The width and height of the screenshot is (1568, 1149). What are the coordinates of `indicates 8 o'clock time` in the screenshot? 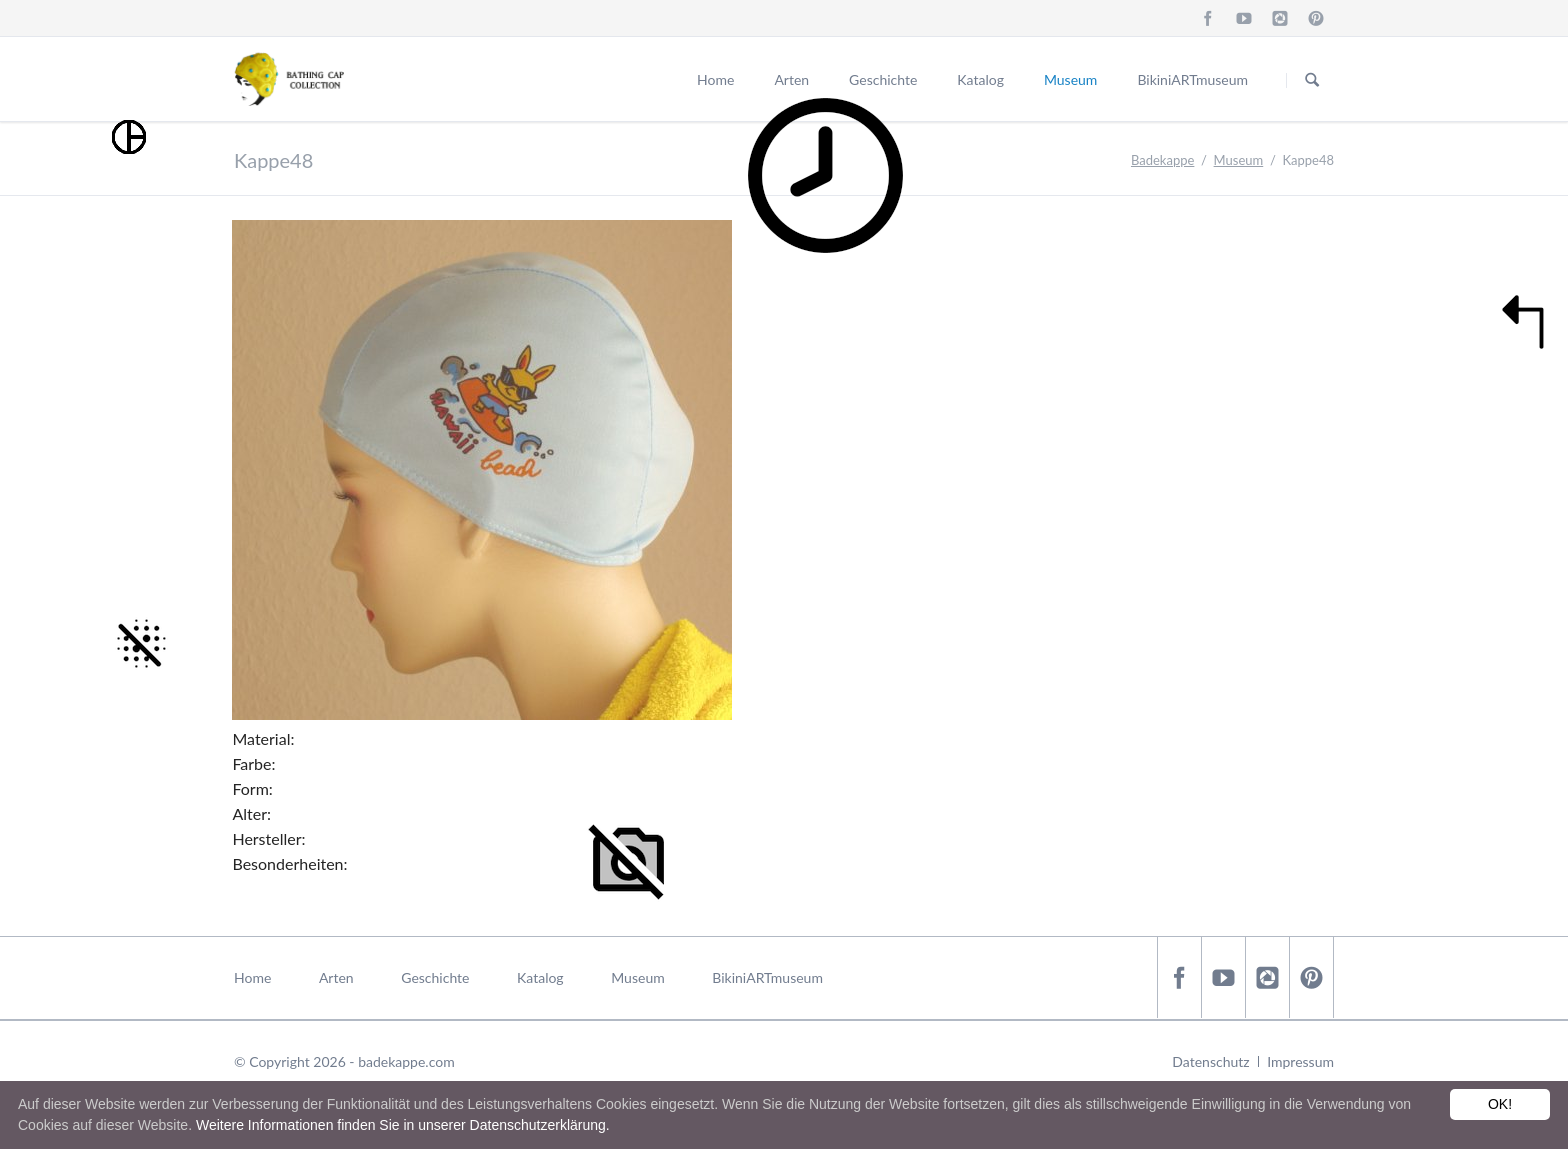 It's located at (825, 175).